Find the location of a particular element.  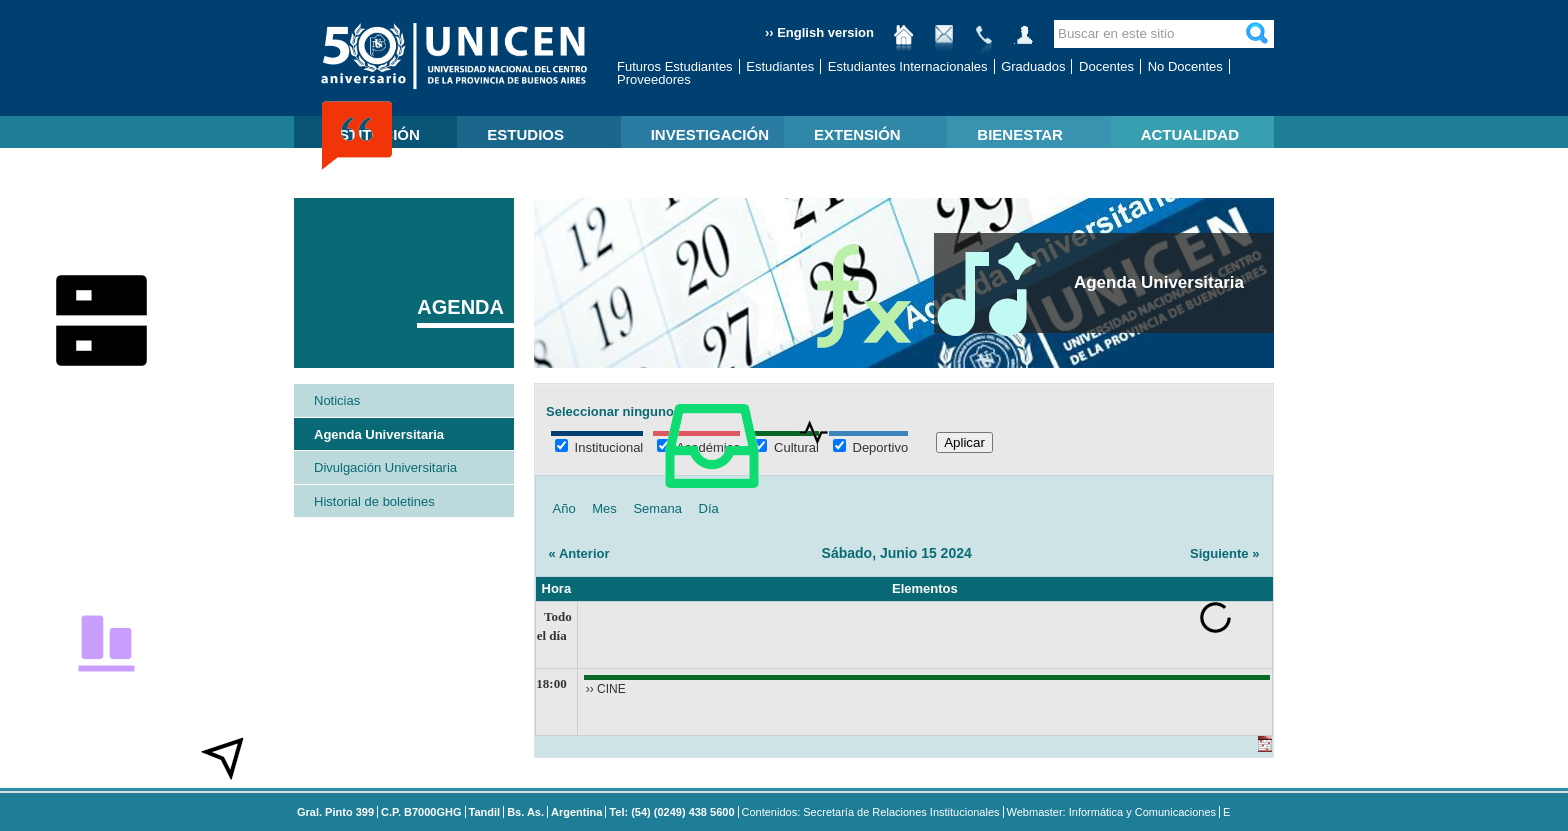

view health or heart rate data is located at coordinates (813, 432).